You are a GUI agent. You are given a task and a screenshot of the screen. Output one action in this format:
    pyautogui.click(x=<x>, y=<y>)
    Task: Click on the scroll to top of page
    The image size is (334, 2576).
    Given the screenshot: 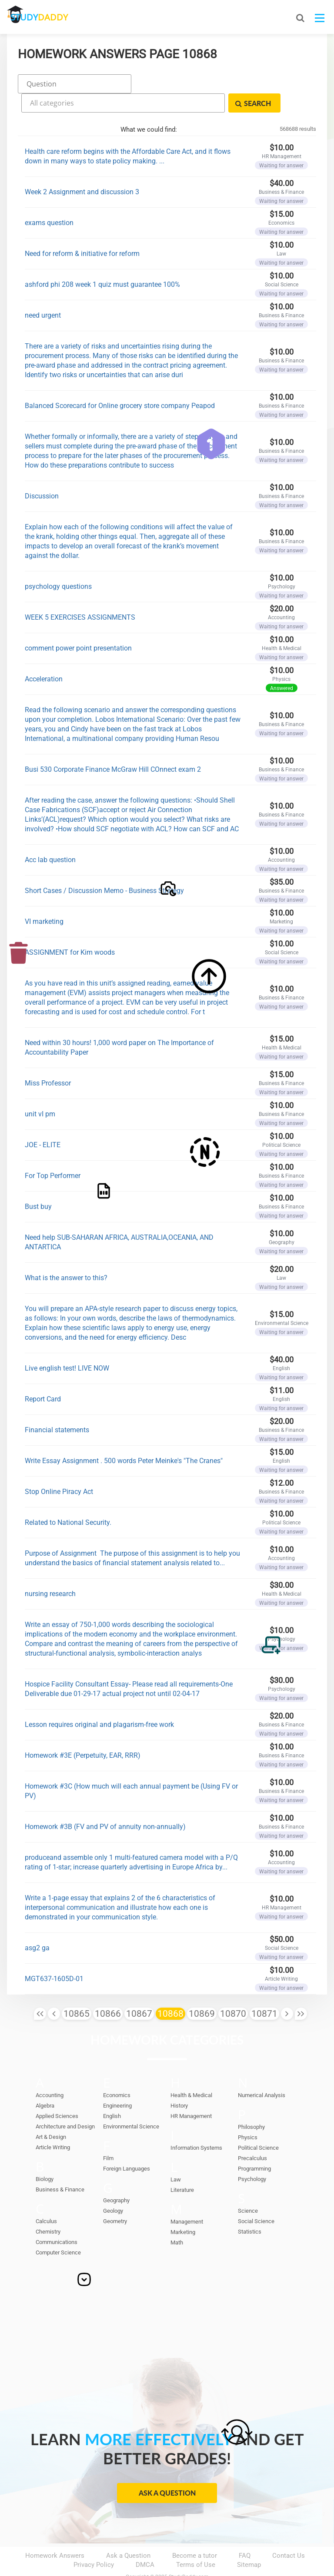 What is the action you would take?
    pyautogui.click(x=209, y=976)
    